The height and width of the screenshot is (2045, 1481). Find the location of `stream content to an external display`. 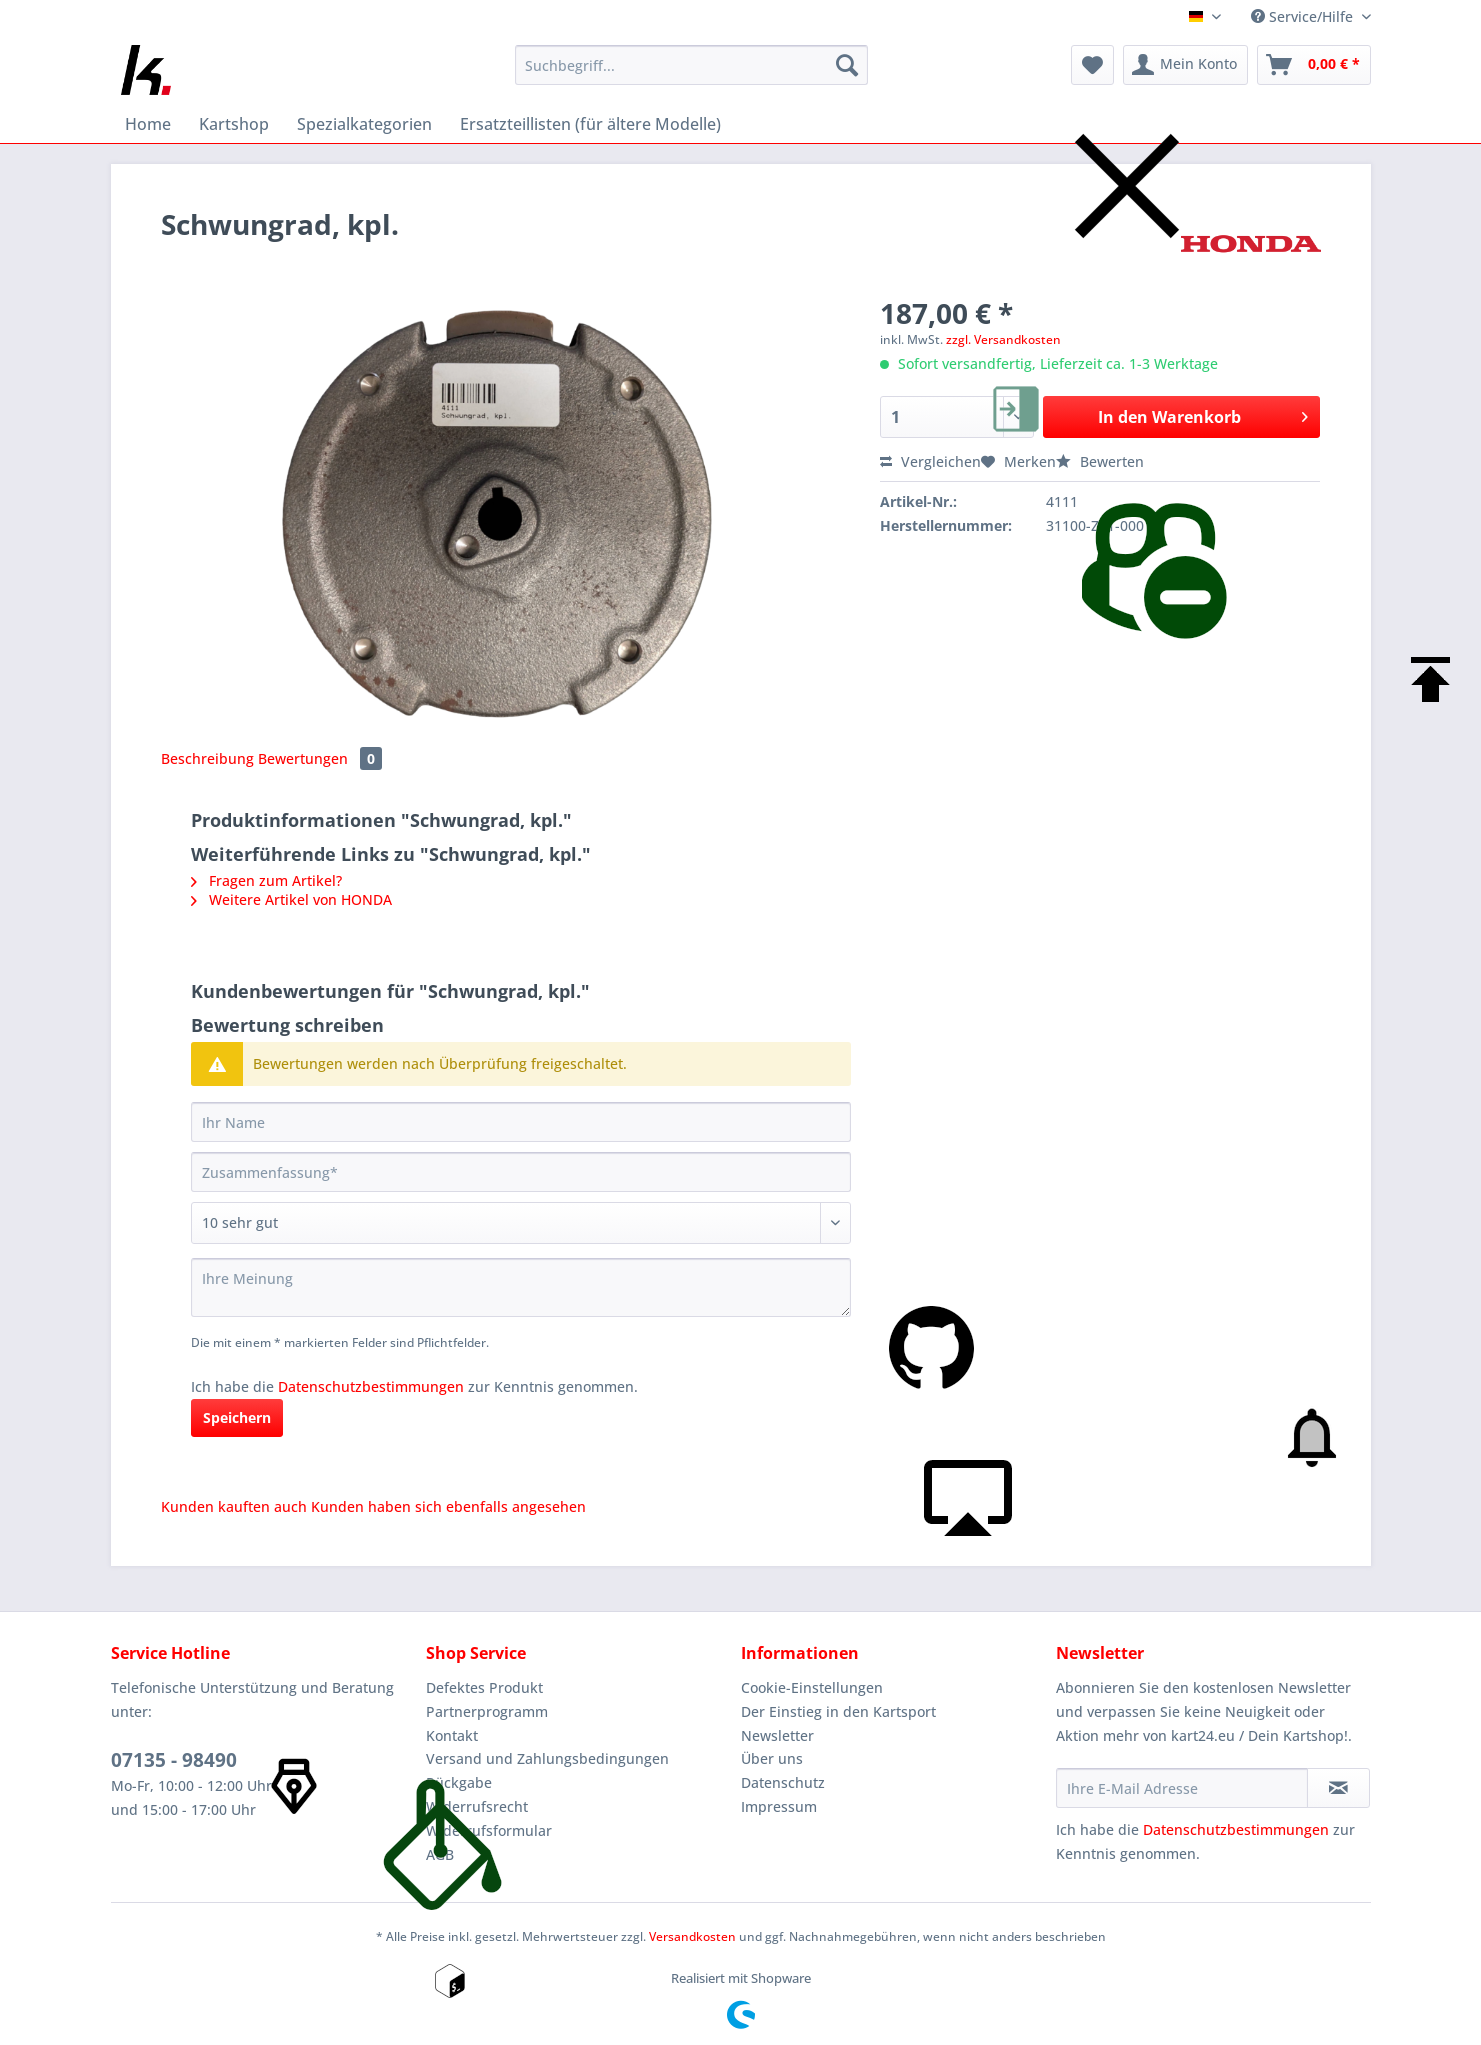

stream content to an external display is located at coordinates (968, 1496).